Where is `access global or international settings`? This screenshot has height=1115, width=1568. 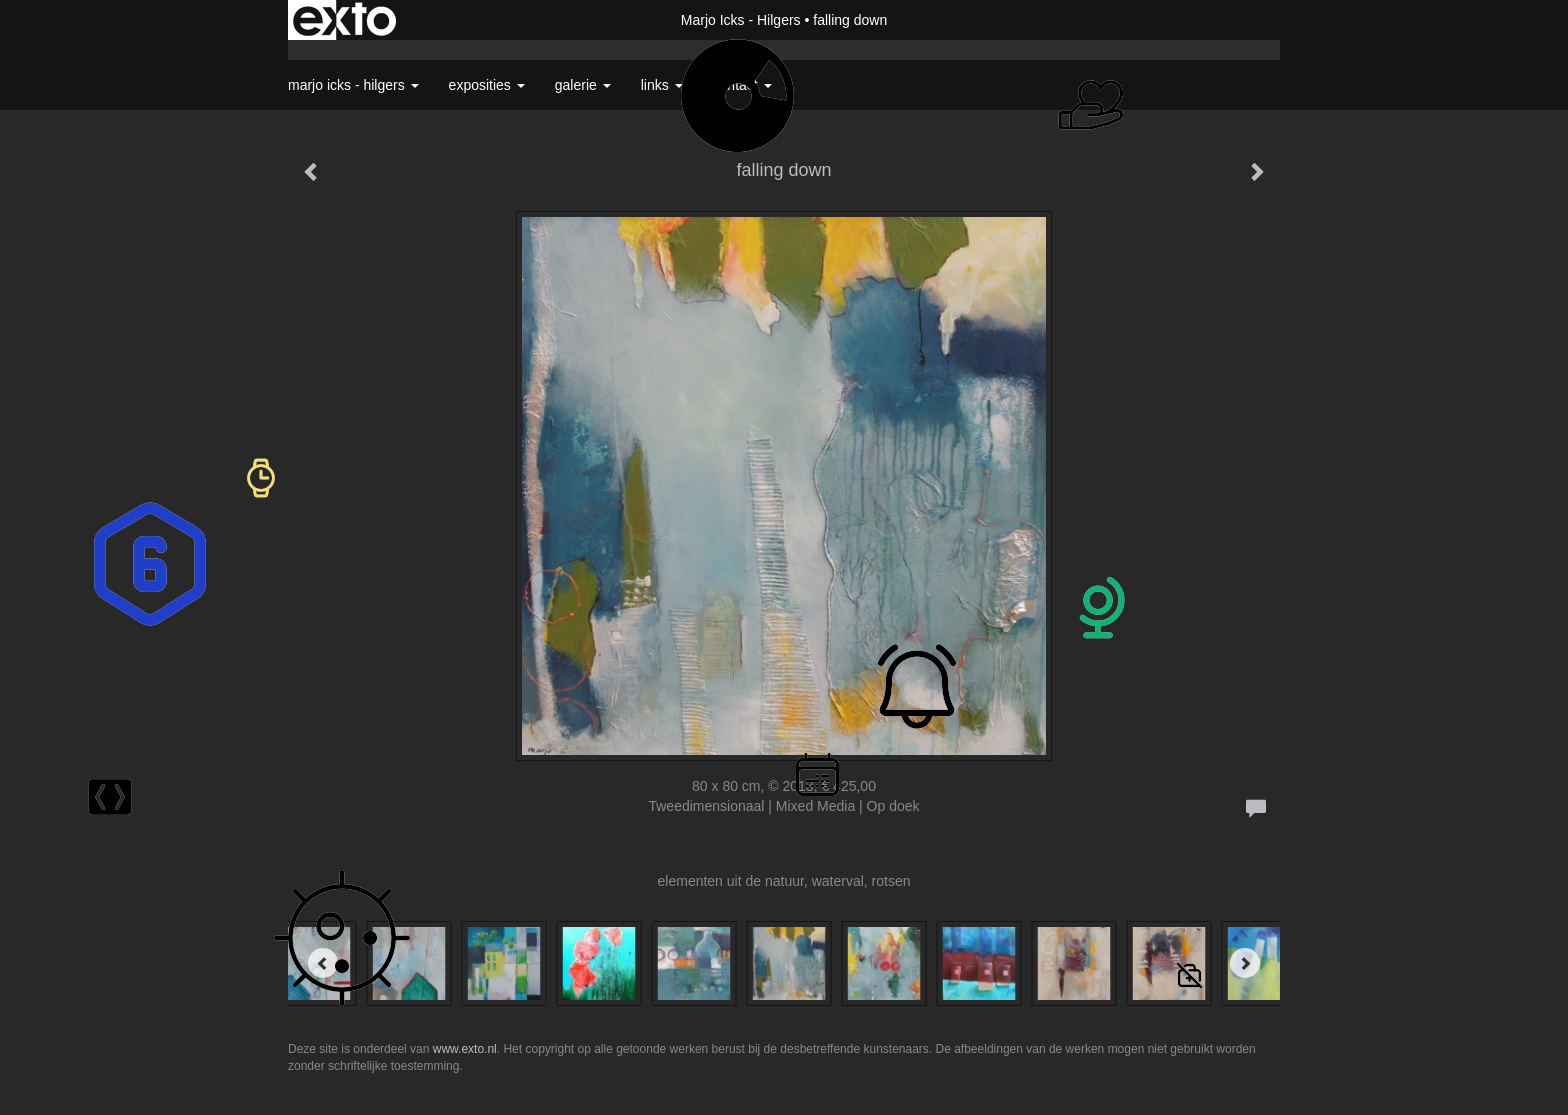
access global or international settings is located at coordinates (1101, 609).